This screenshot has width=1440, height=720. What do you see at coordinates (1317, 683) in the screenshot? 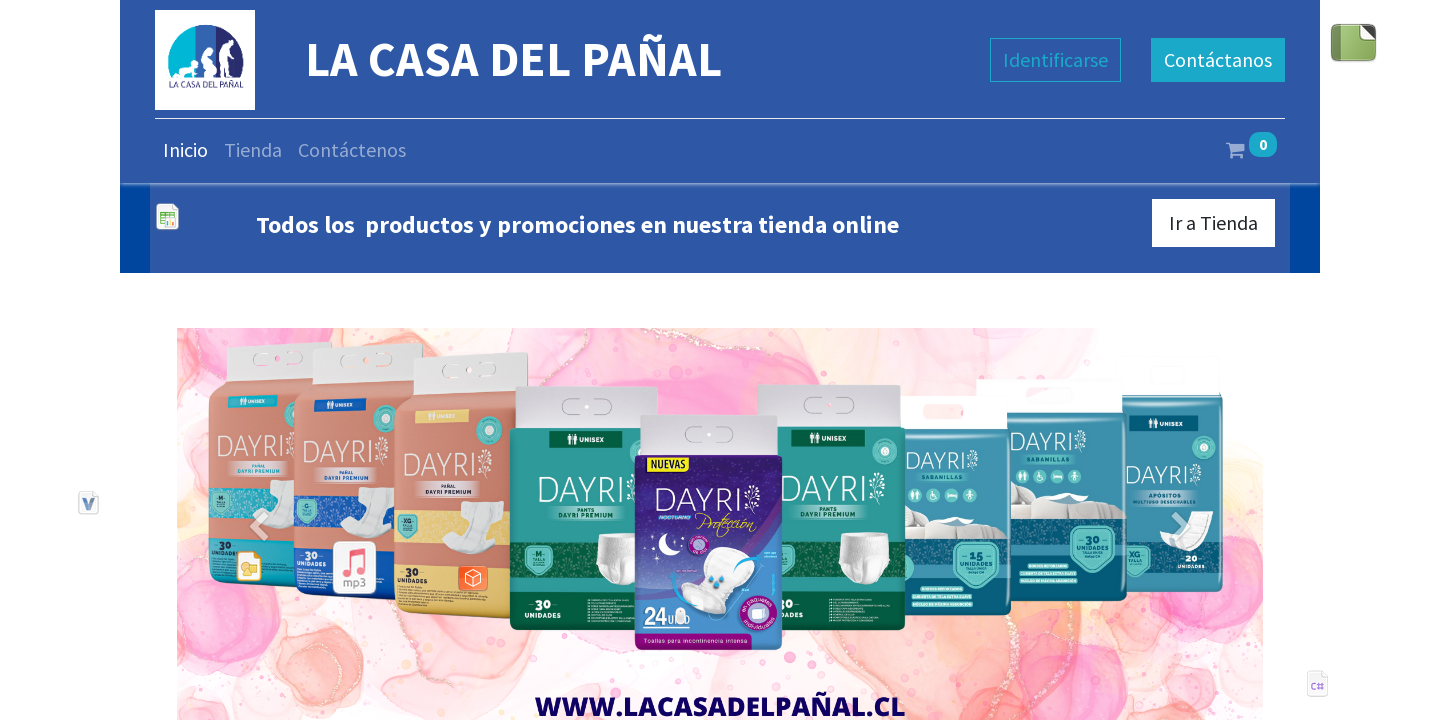
I see `a C# source code file` at bounding box center [1317, 683].